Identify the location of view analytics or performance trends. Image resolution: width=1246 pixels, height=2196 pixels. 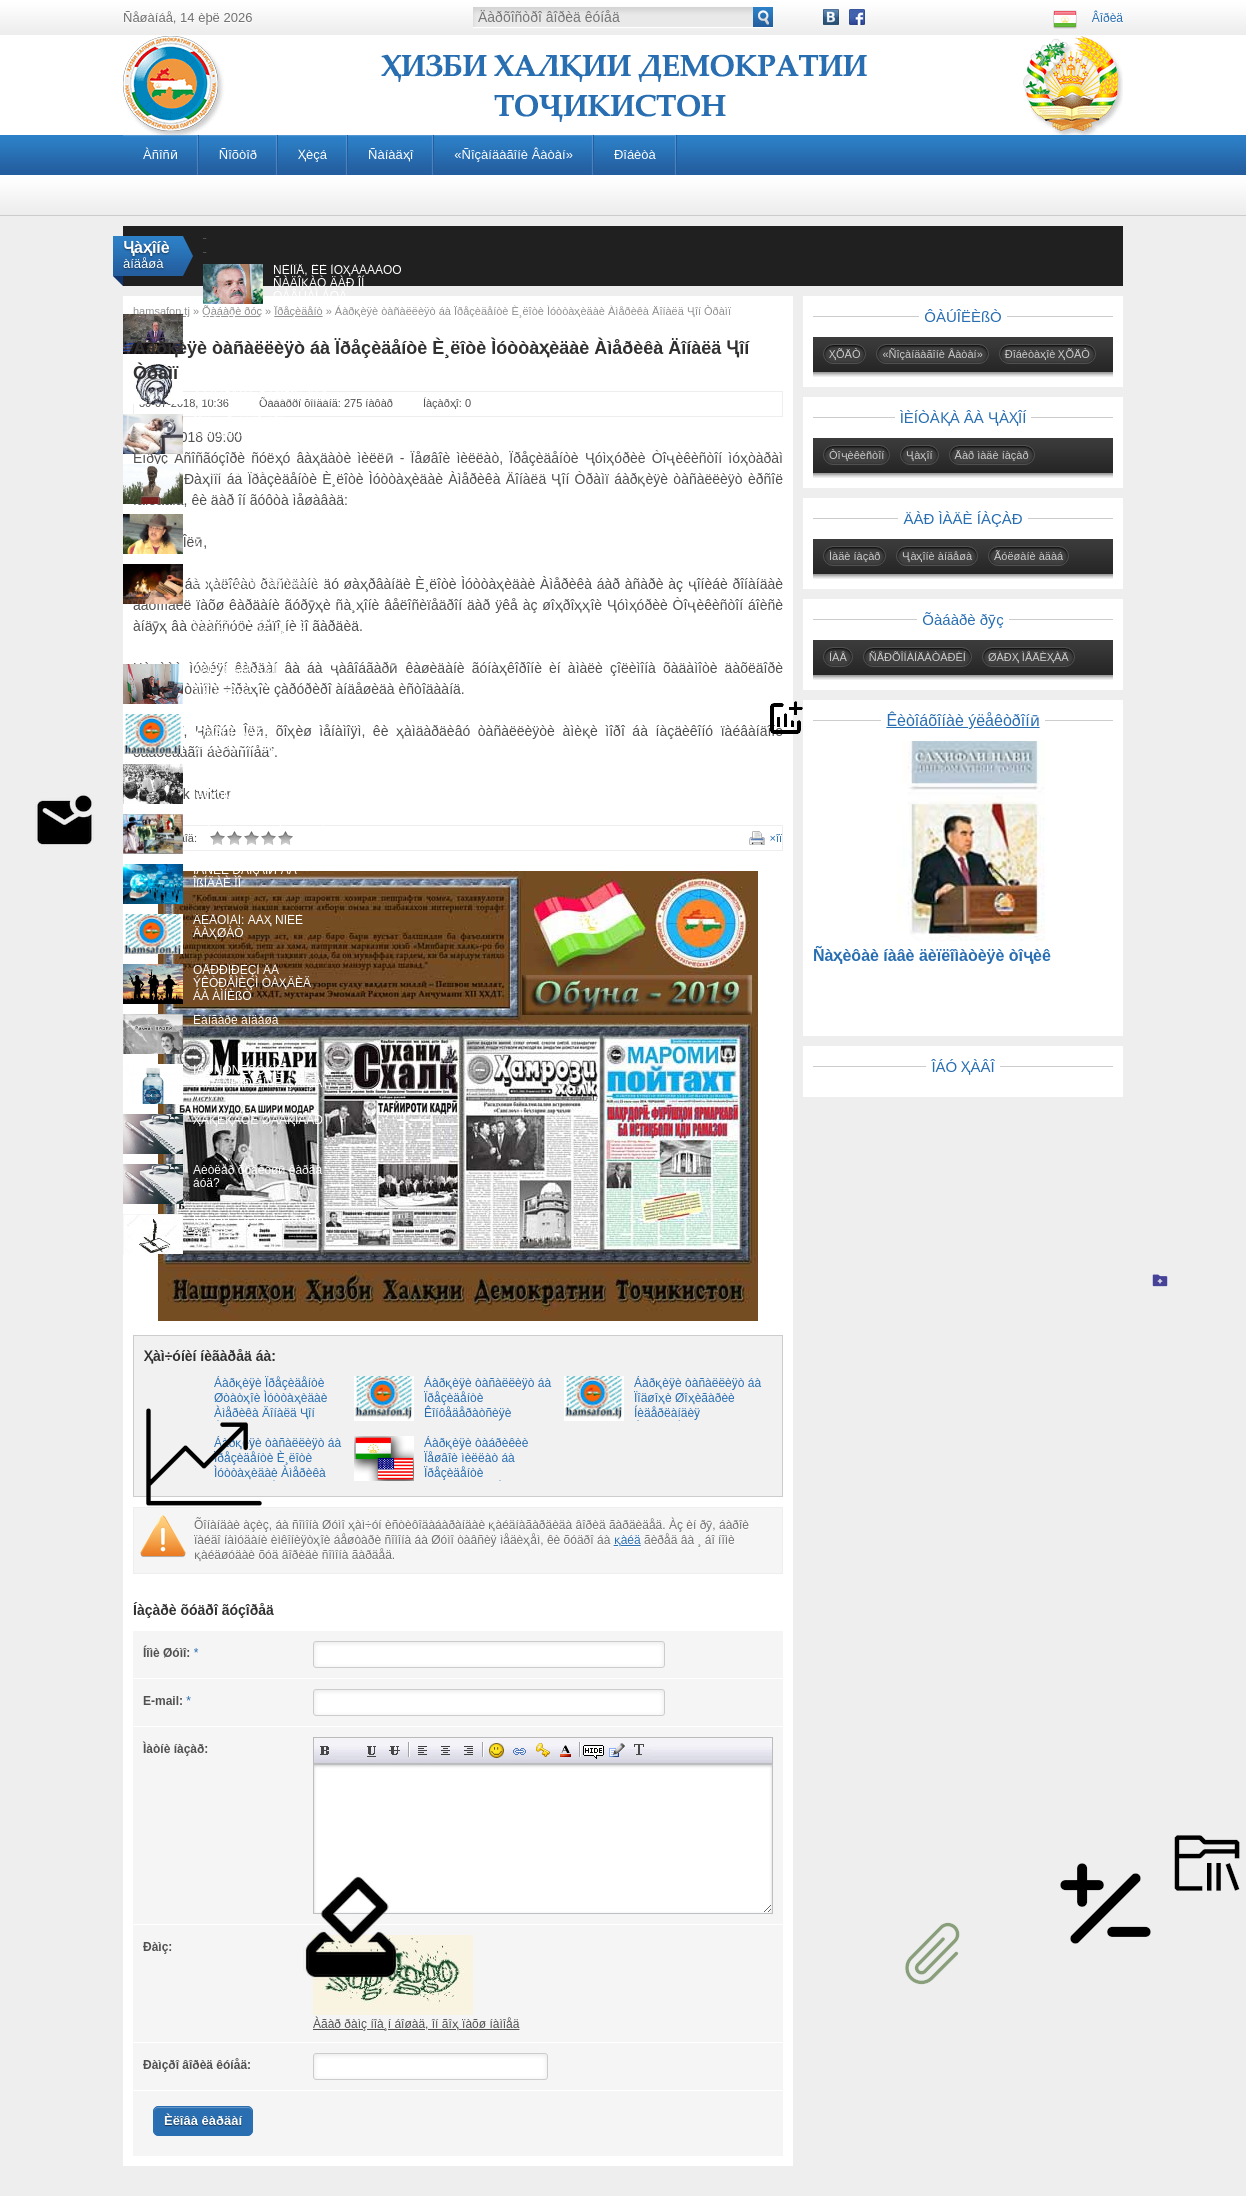
(204, 1457).